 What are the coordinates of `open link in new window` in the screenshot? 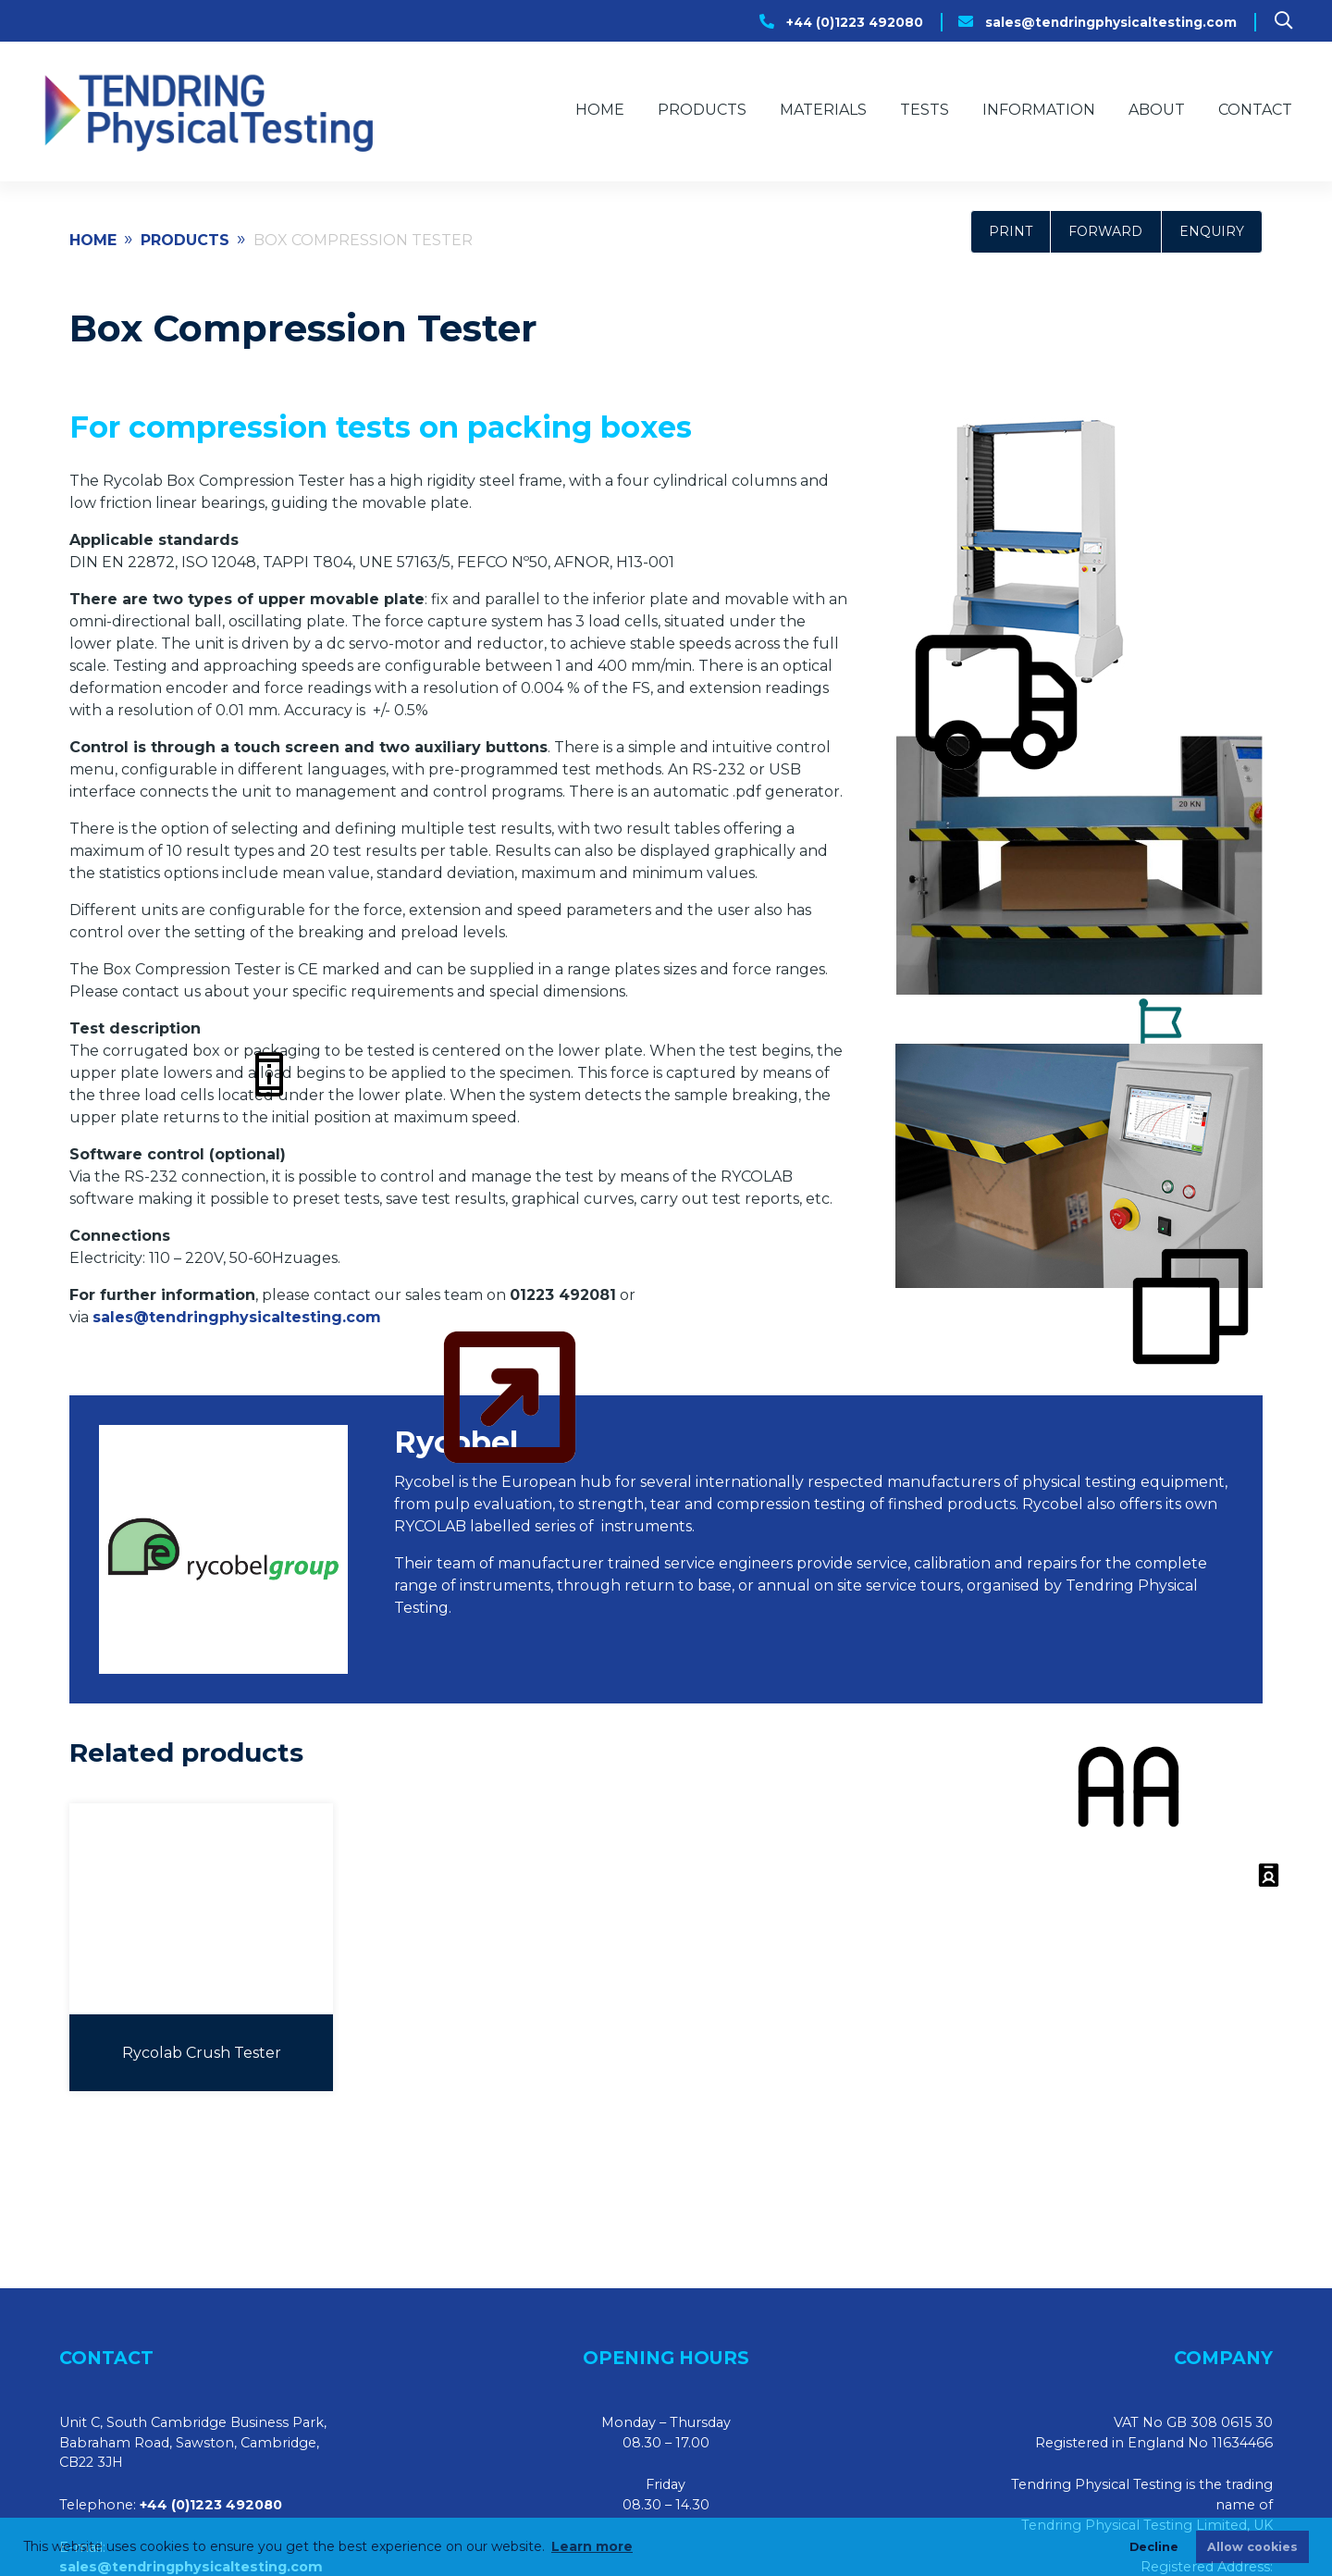 It's located at (510, 1397).